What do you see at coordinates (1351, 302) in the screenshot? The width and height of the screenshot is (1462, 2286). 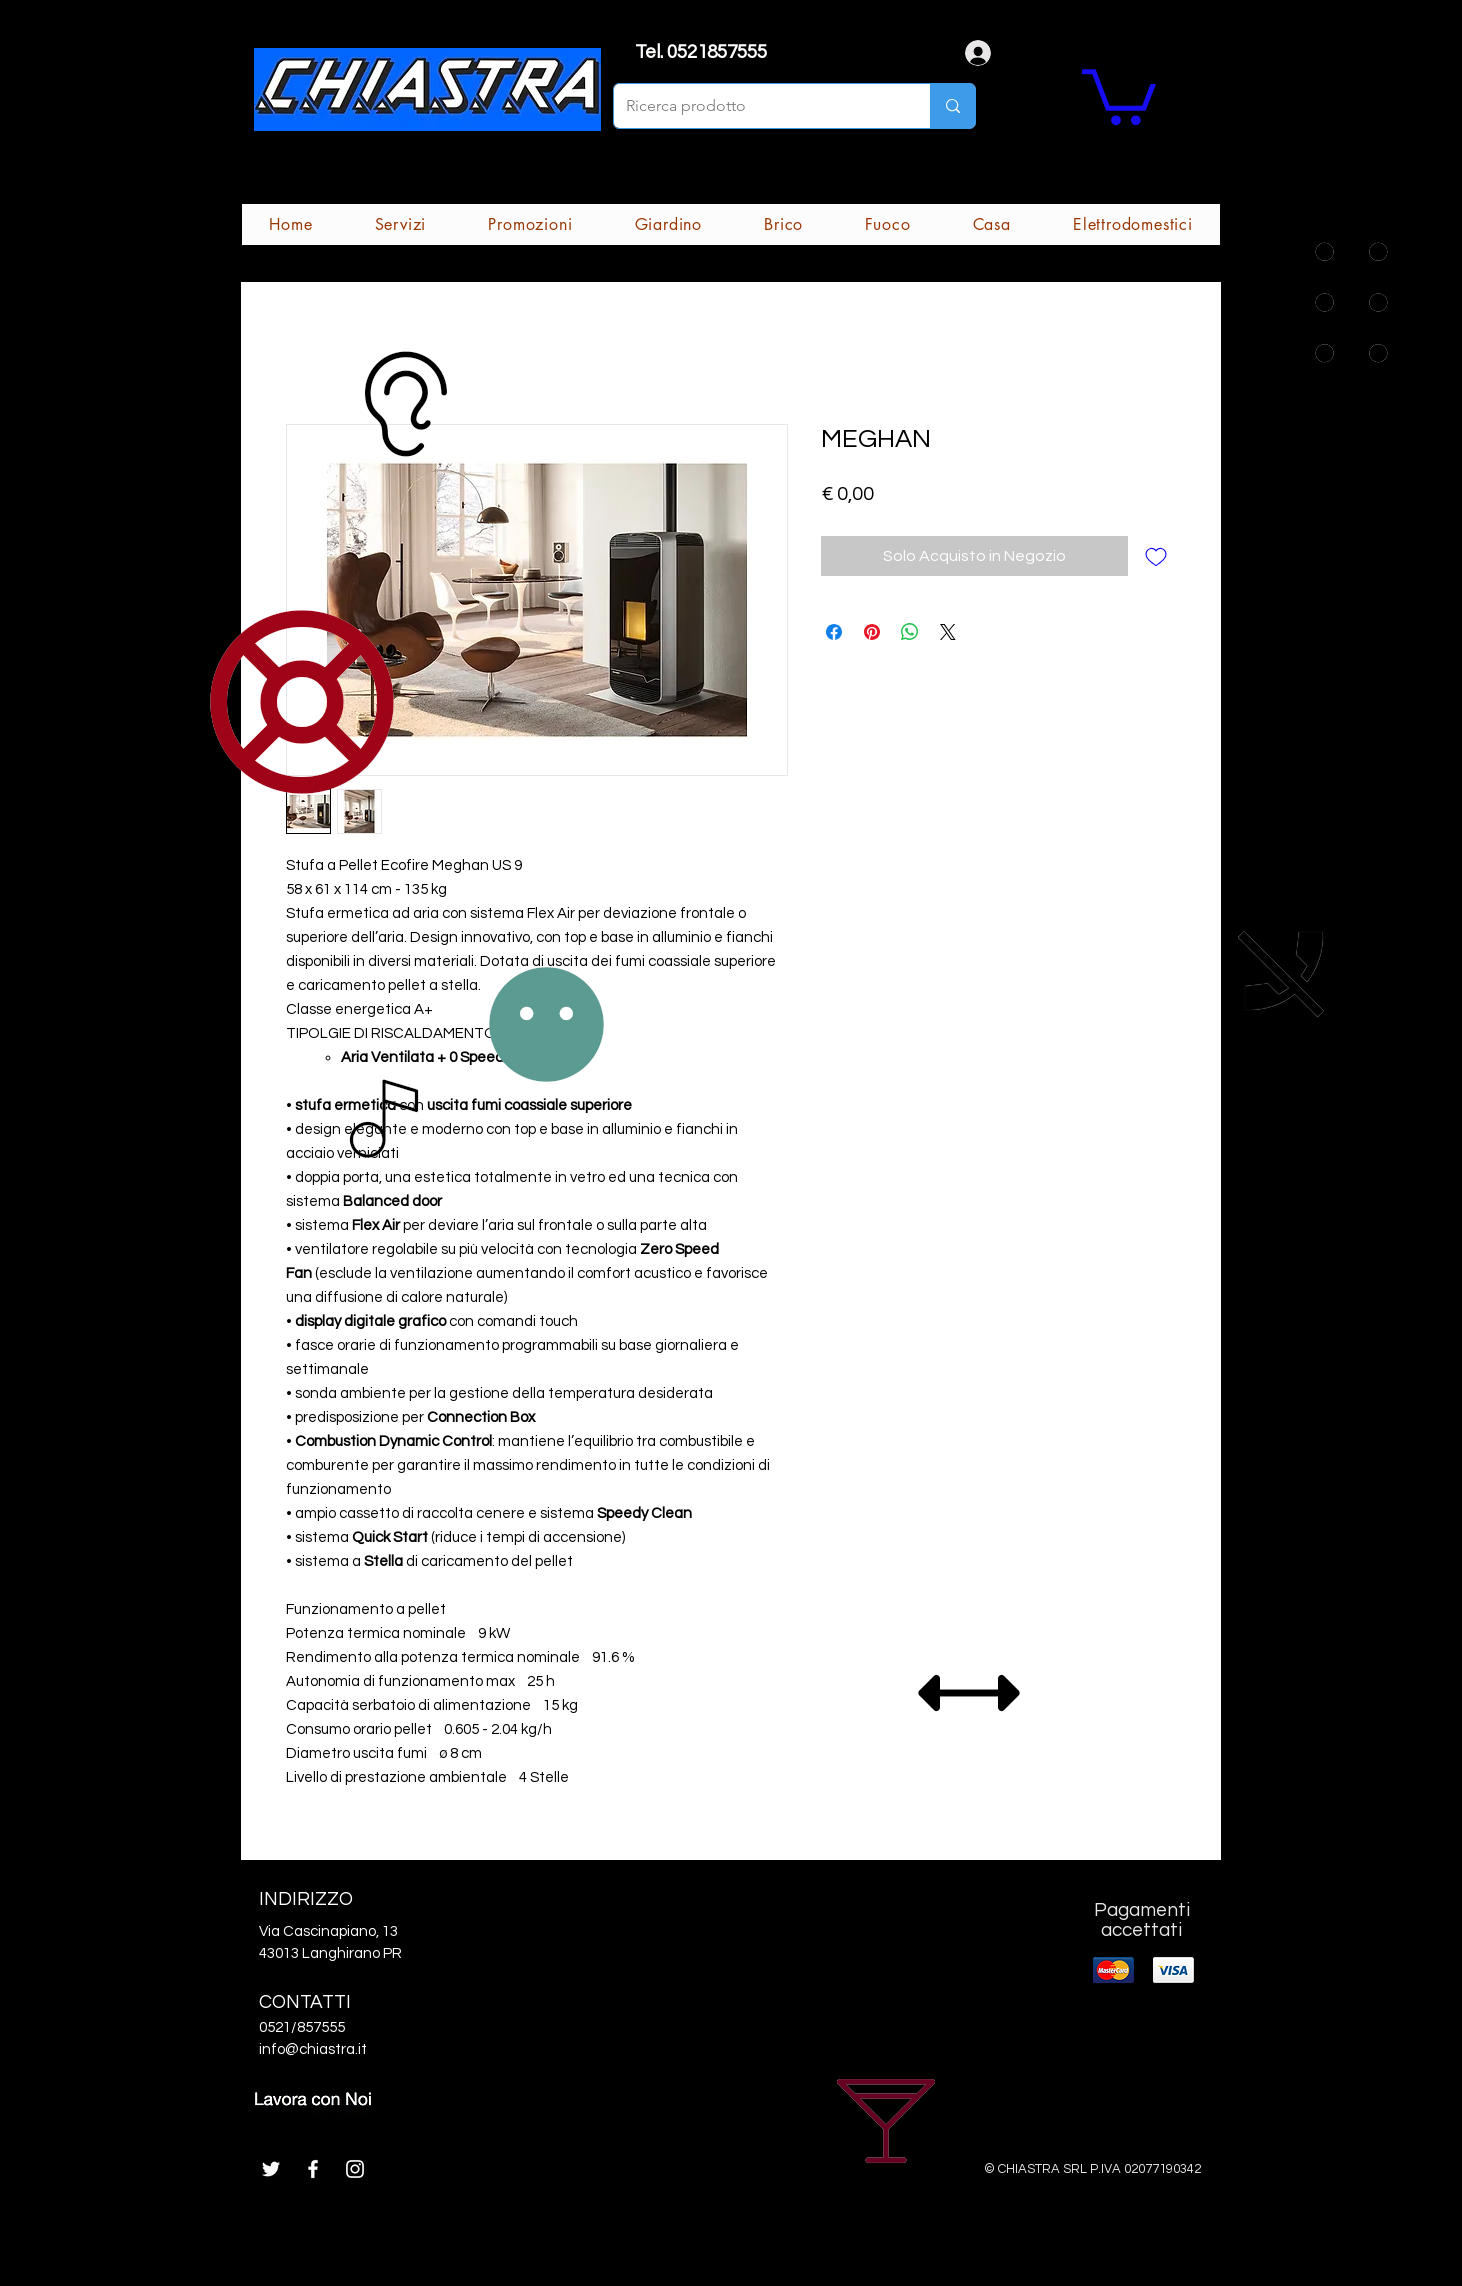 I see `drag to reorder items` at bounding box center [1351, 302].